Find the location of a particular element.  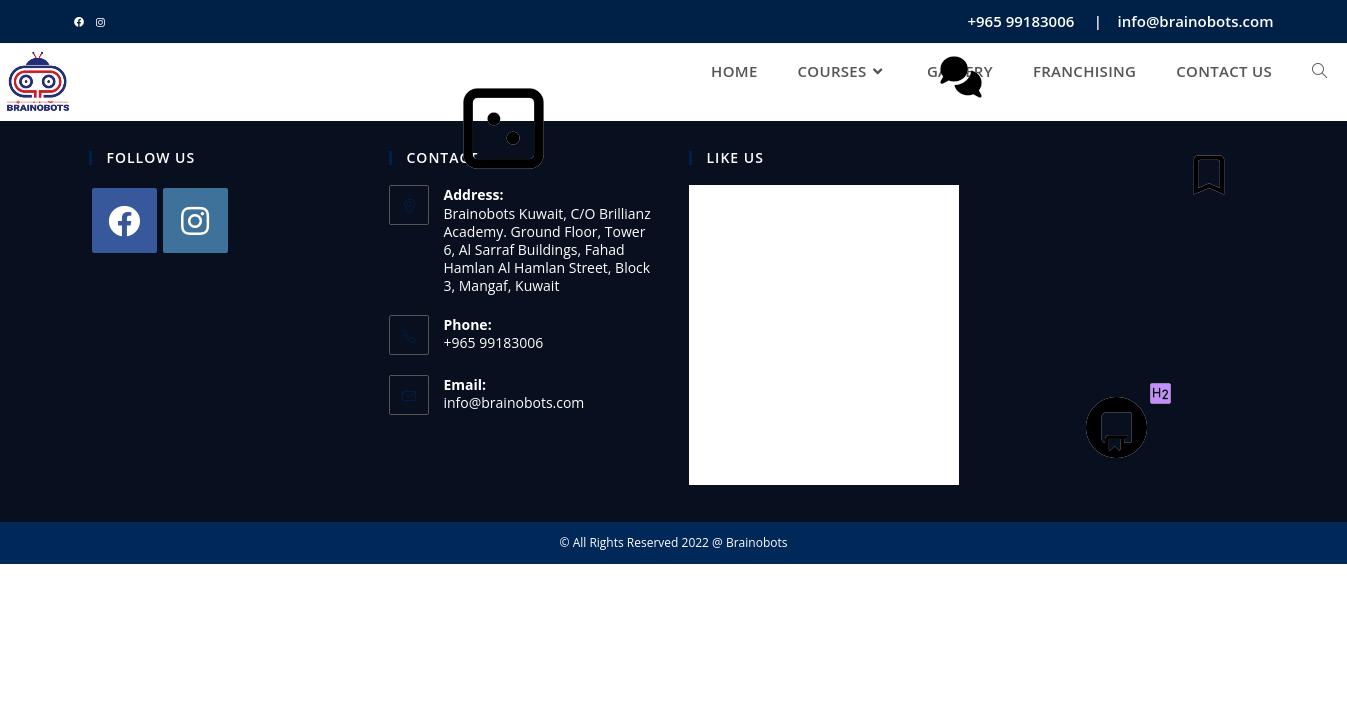

save this item for later is located at coordinates (1209, 175).